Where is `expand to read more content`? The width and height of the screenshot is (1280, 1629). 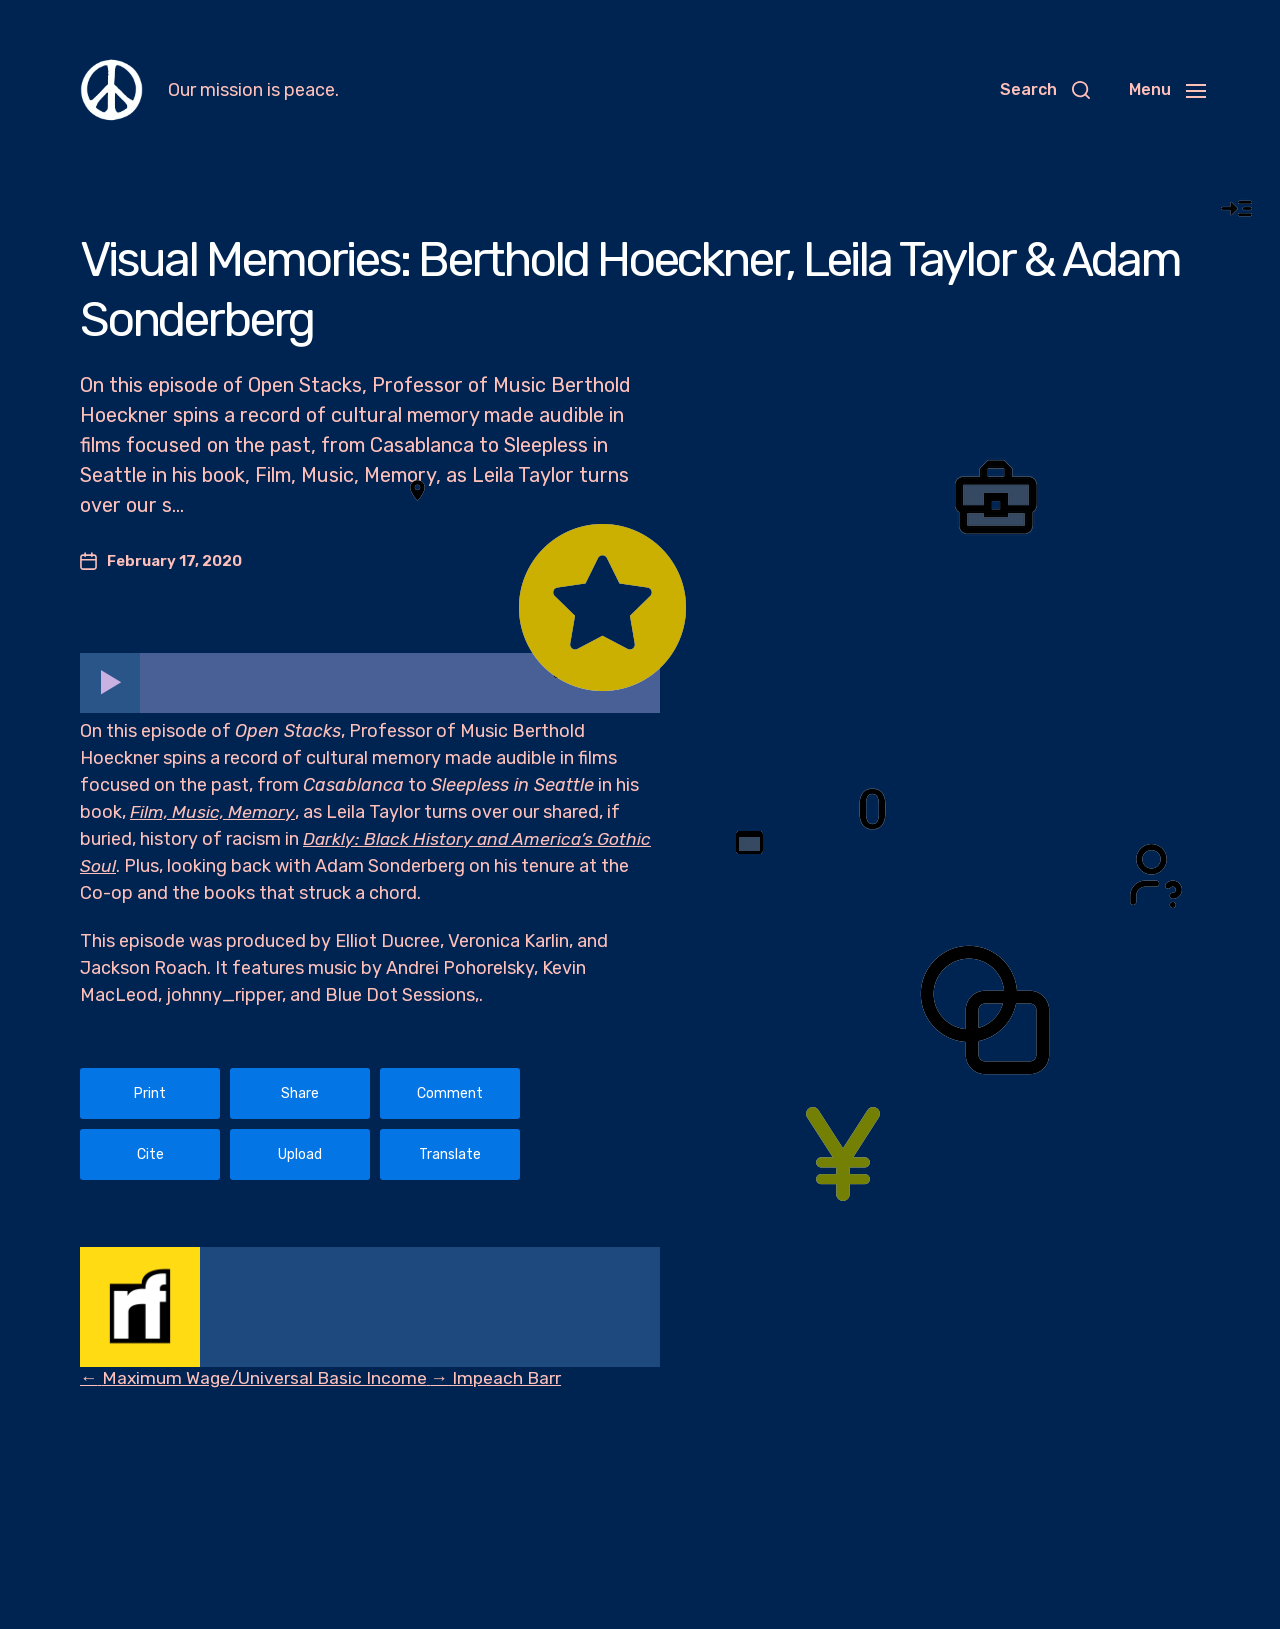 expand to read more content is located at coordinates (1236, 208).